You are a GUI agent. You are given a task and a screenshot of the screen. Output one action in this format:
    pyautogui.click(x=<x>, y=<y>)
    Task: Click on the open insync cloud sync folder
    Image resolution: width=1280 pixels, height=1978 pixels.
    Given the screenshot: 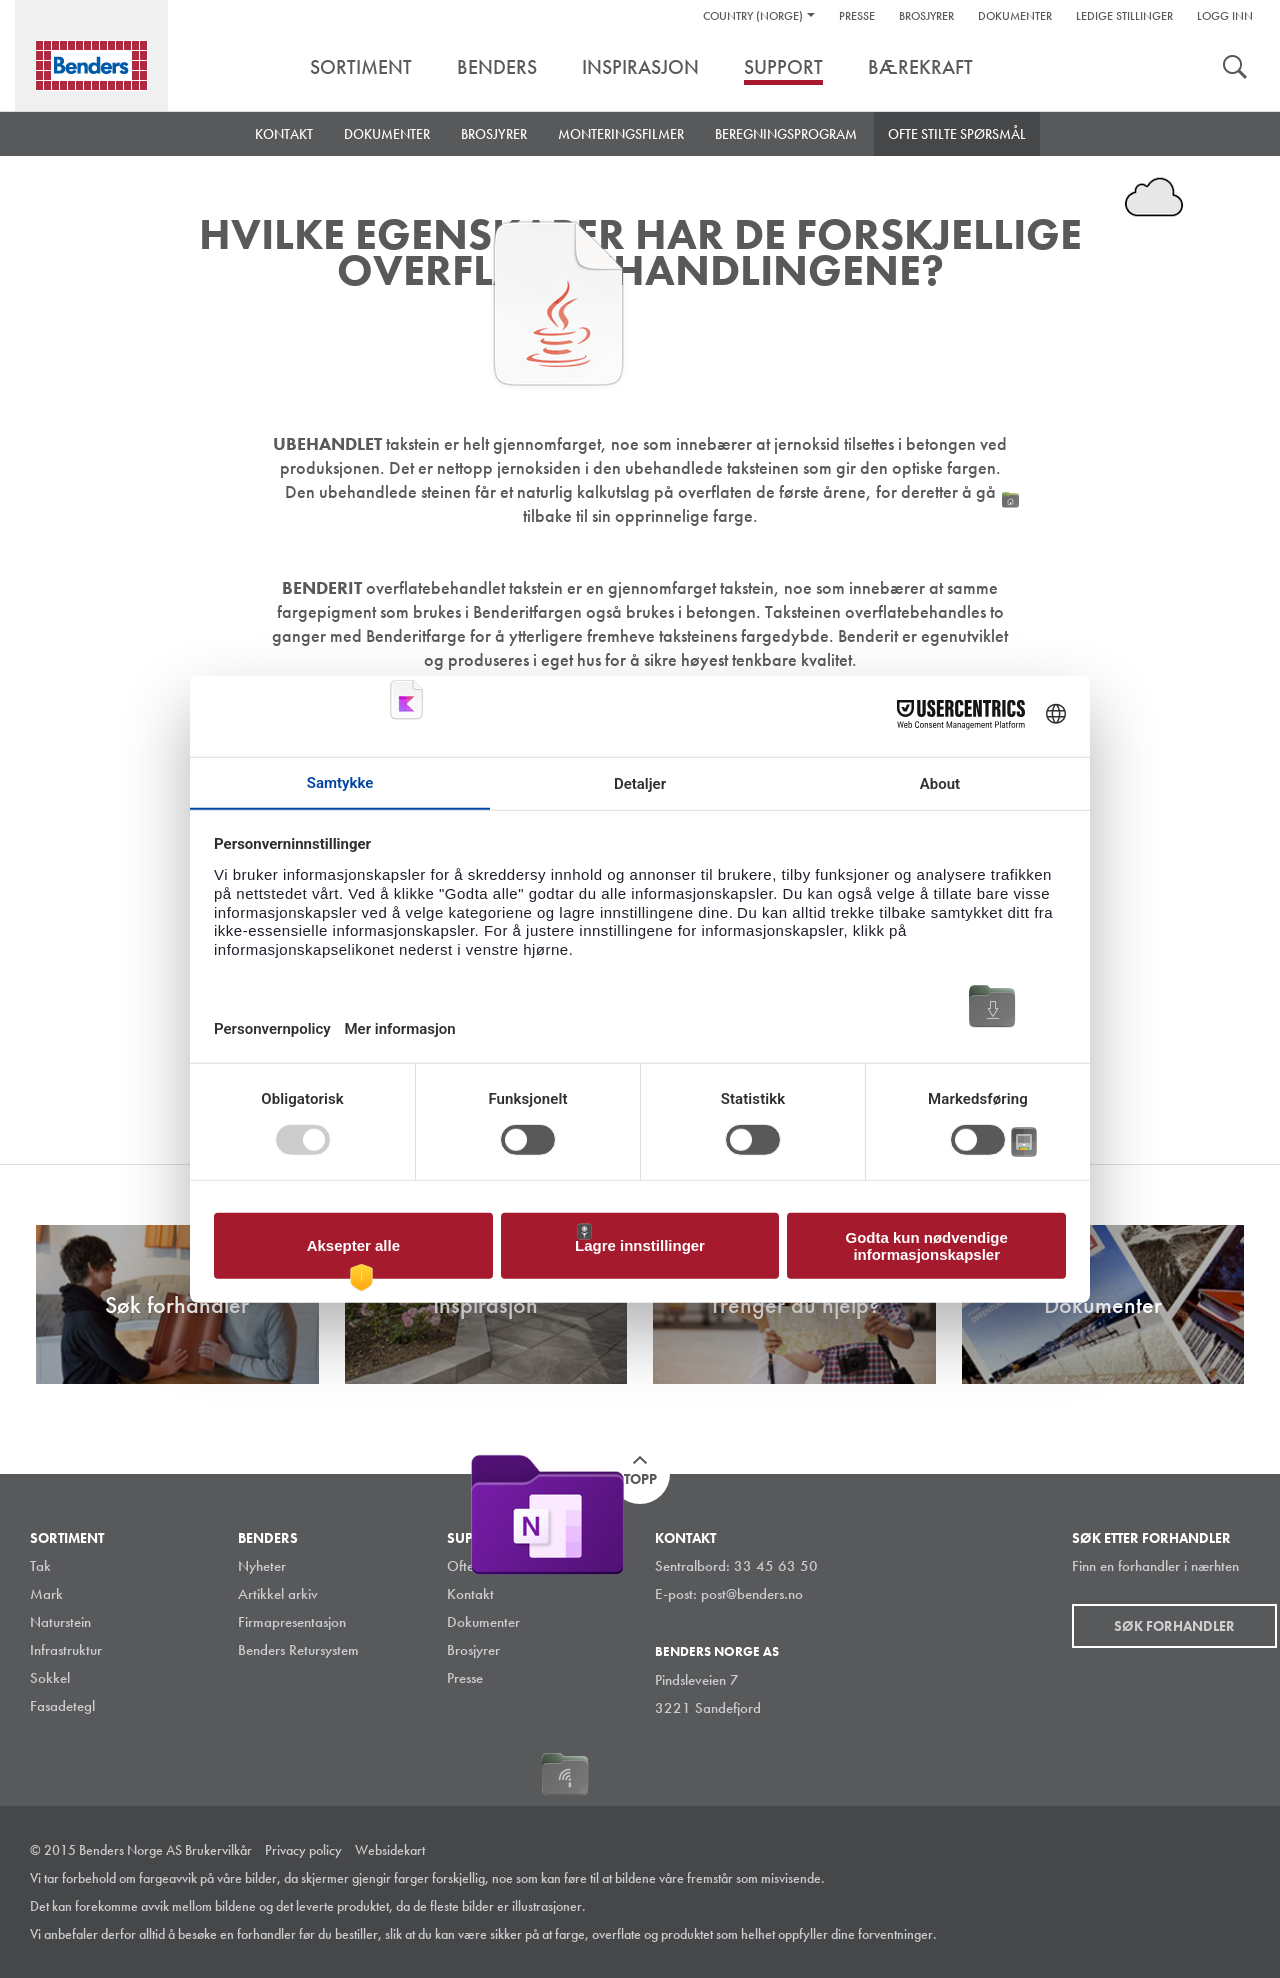 What is the action you would take?
    pyautogui.click(x=565, y=1774)
    